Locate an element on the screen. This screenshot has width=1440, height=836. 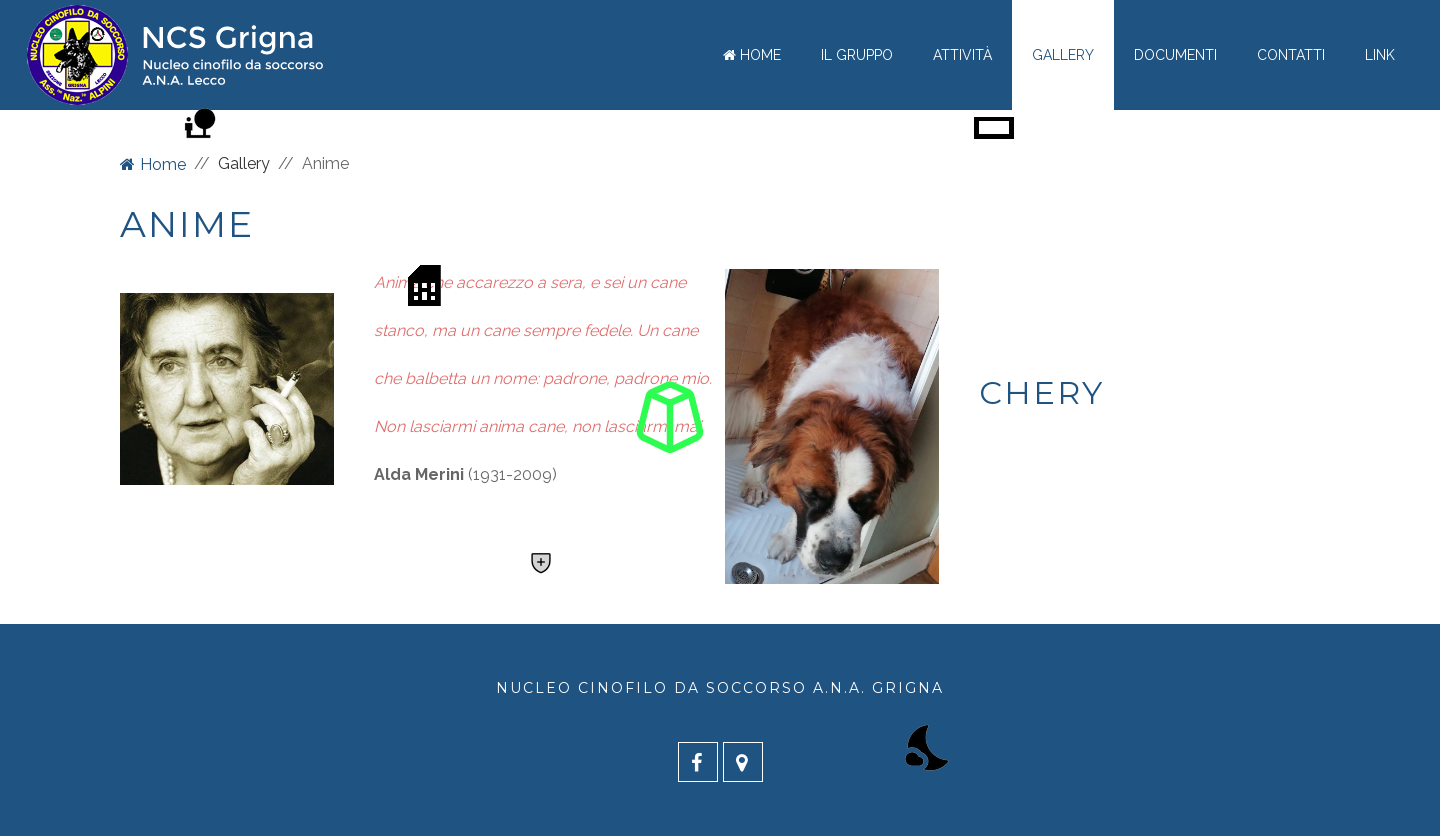
add new security protection is located at coordinates (541, 562).